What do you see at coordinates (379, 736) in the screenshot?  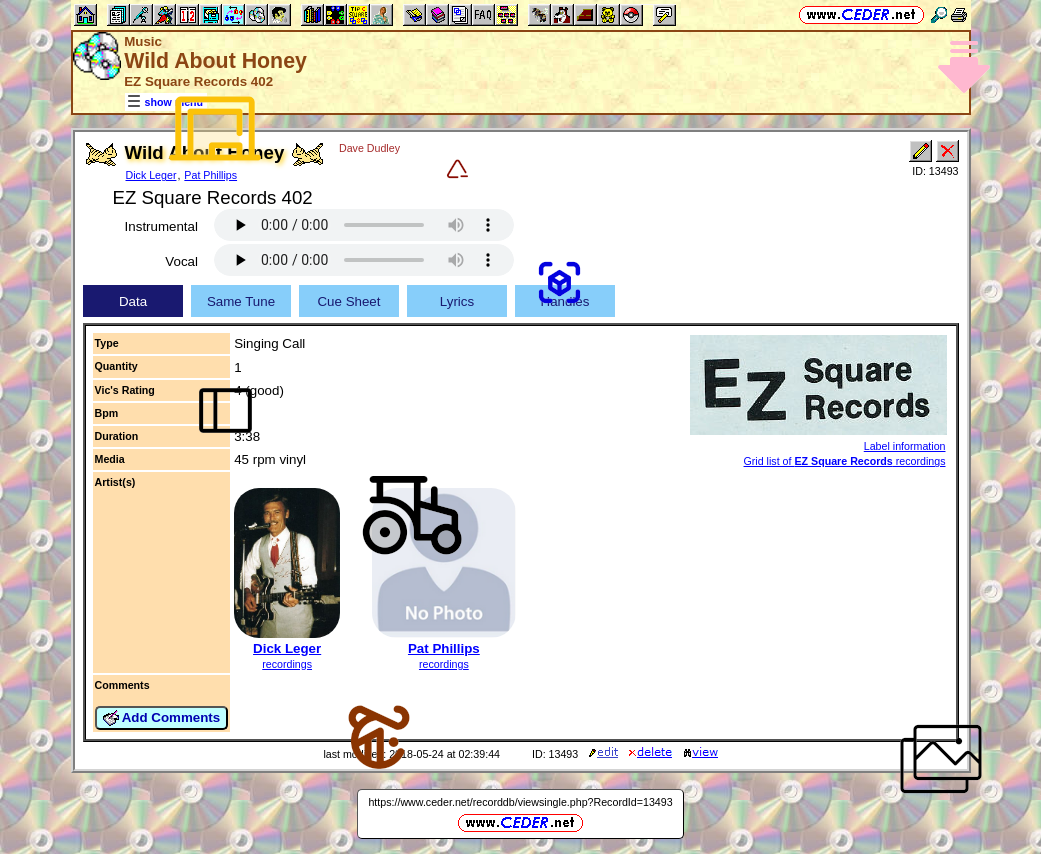 I see `open the New York Times app` at bounding box center [379, 736].